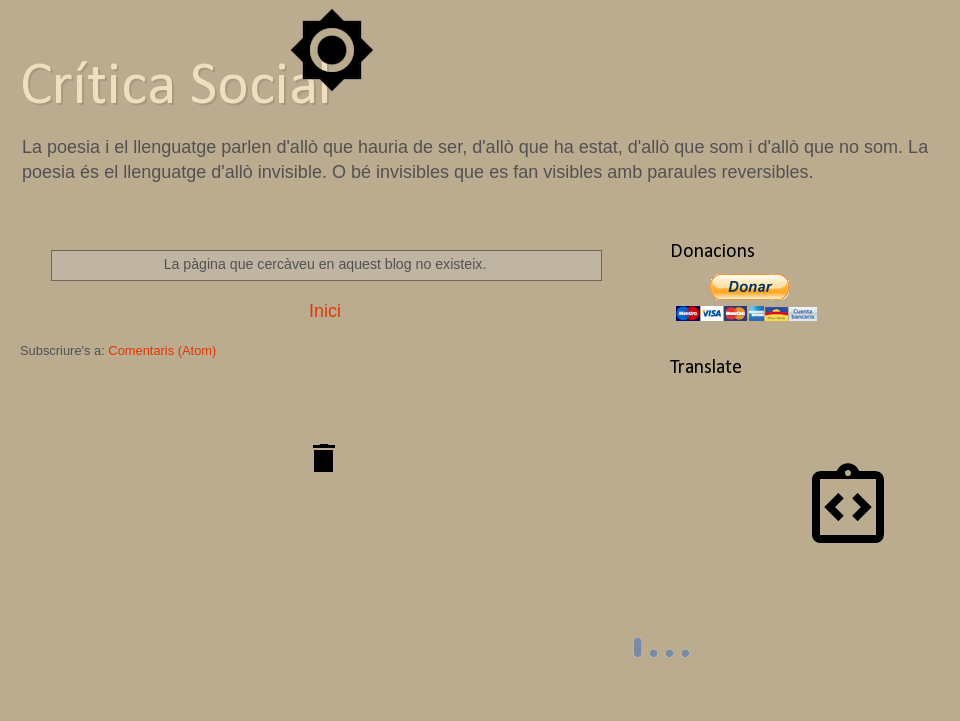 This screenshot has width=960, height=721. Describe the element at coordinates (848, 507) in the screenshot. I see `view code integration instructions` at that location.